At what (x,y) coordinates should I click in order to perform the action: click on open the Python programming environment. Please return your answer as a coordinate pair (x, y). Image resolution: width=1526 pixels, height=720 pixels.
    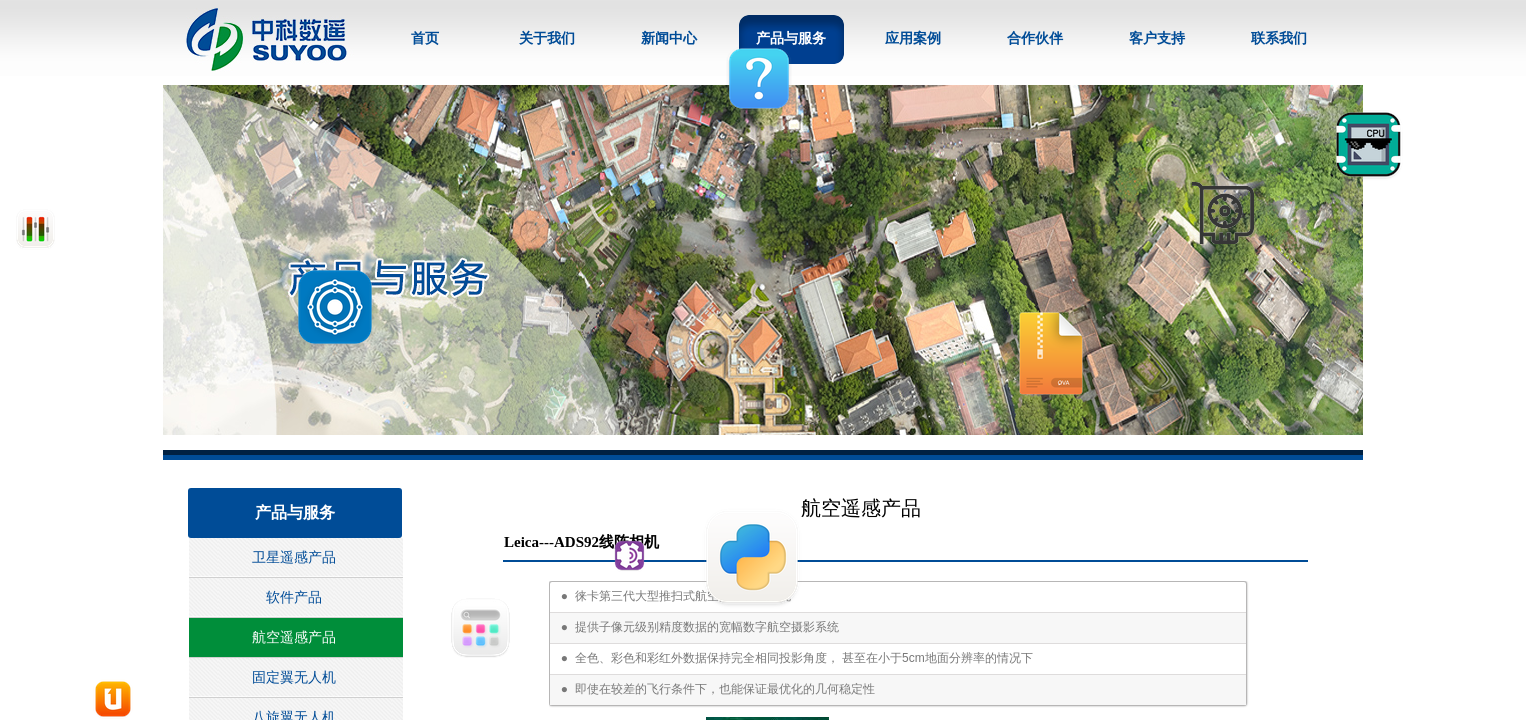
    Looking at the image, I should click on (752, 557).